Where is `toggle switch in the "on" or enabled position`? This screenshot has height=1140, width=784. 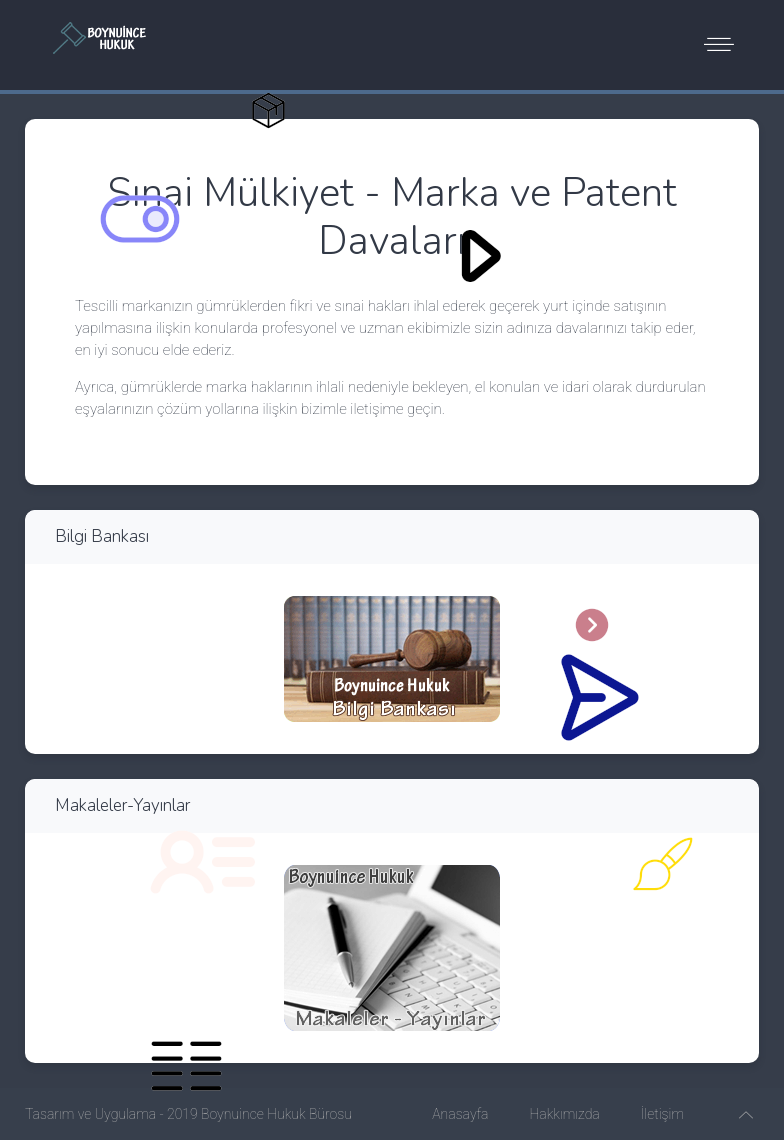 toggle switch in the "on" or enabled position is located at coordinates (140, 219).